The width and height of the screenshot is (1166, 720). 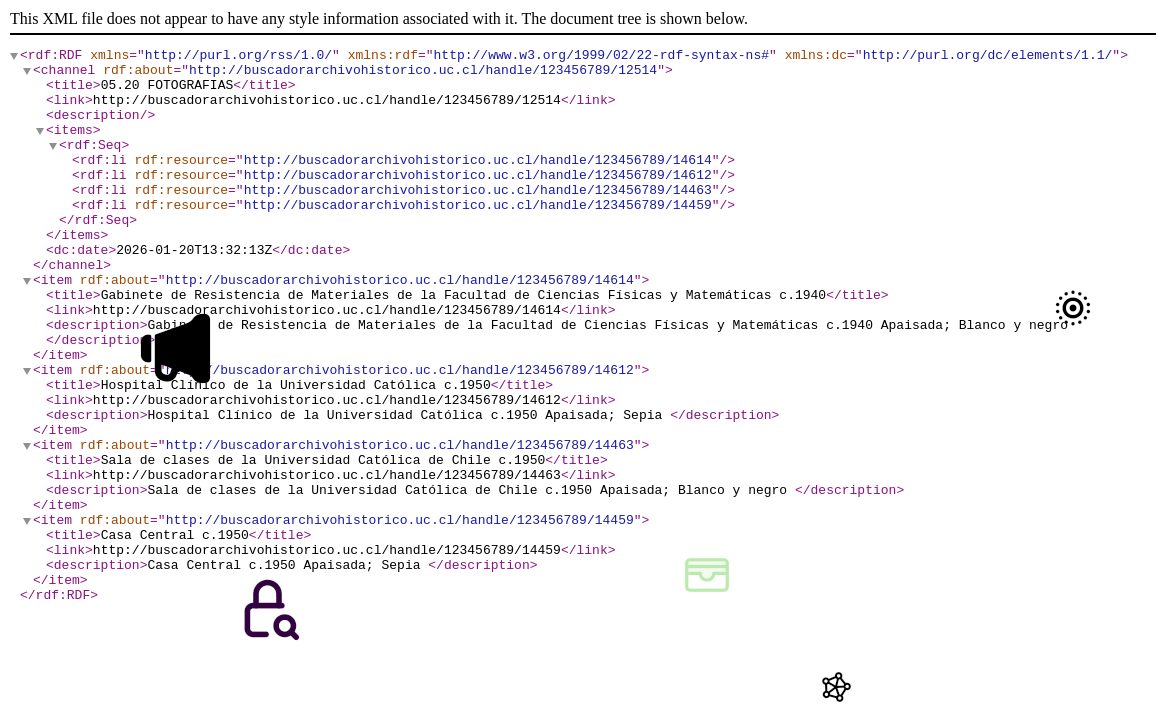 What do you see at coordinates (1073, 308) in the screenshot?
I see `capture a live photo` at bounding box center [1073, 308].